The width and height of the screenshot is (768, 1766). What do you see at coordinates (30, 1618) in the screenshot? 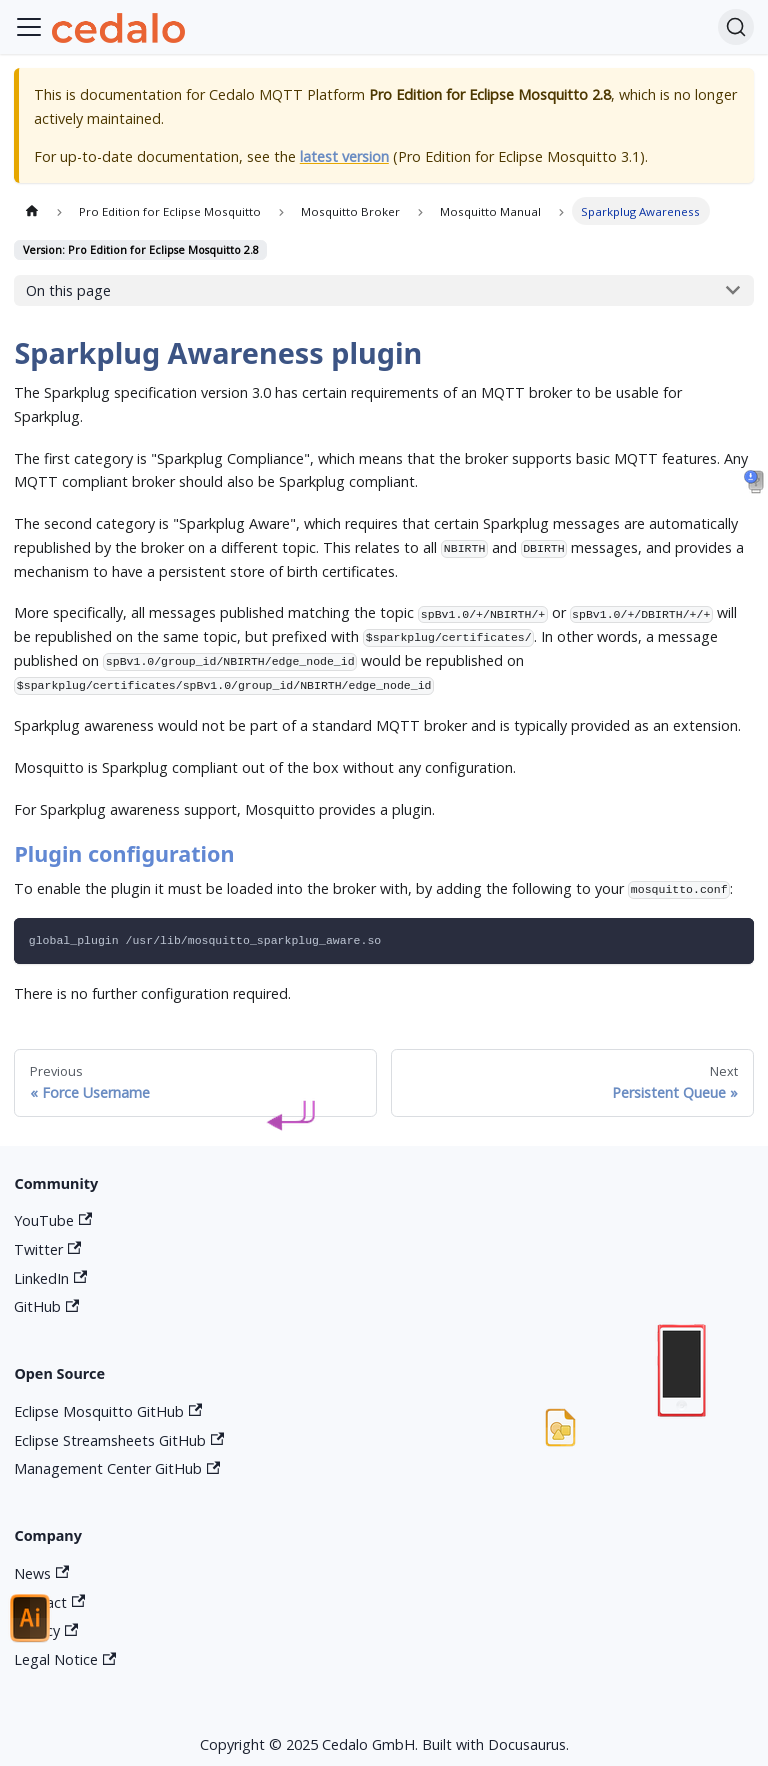
I see `open an Adobe Illustrator file` at bounding box center [30, 1618].